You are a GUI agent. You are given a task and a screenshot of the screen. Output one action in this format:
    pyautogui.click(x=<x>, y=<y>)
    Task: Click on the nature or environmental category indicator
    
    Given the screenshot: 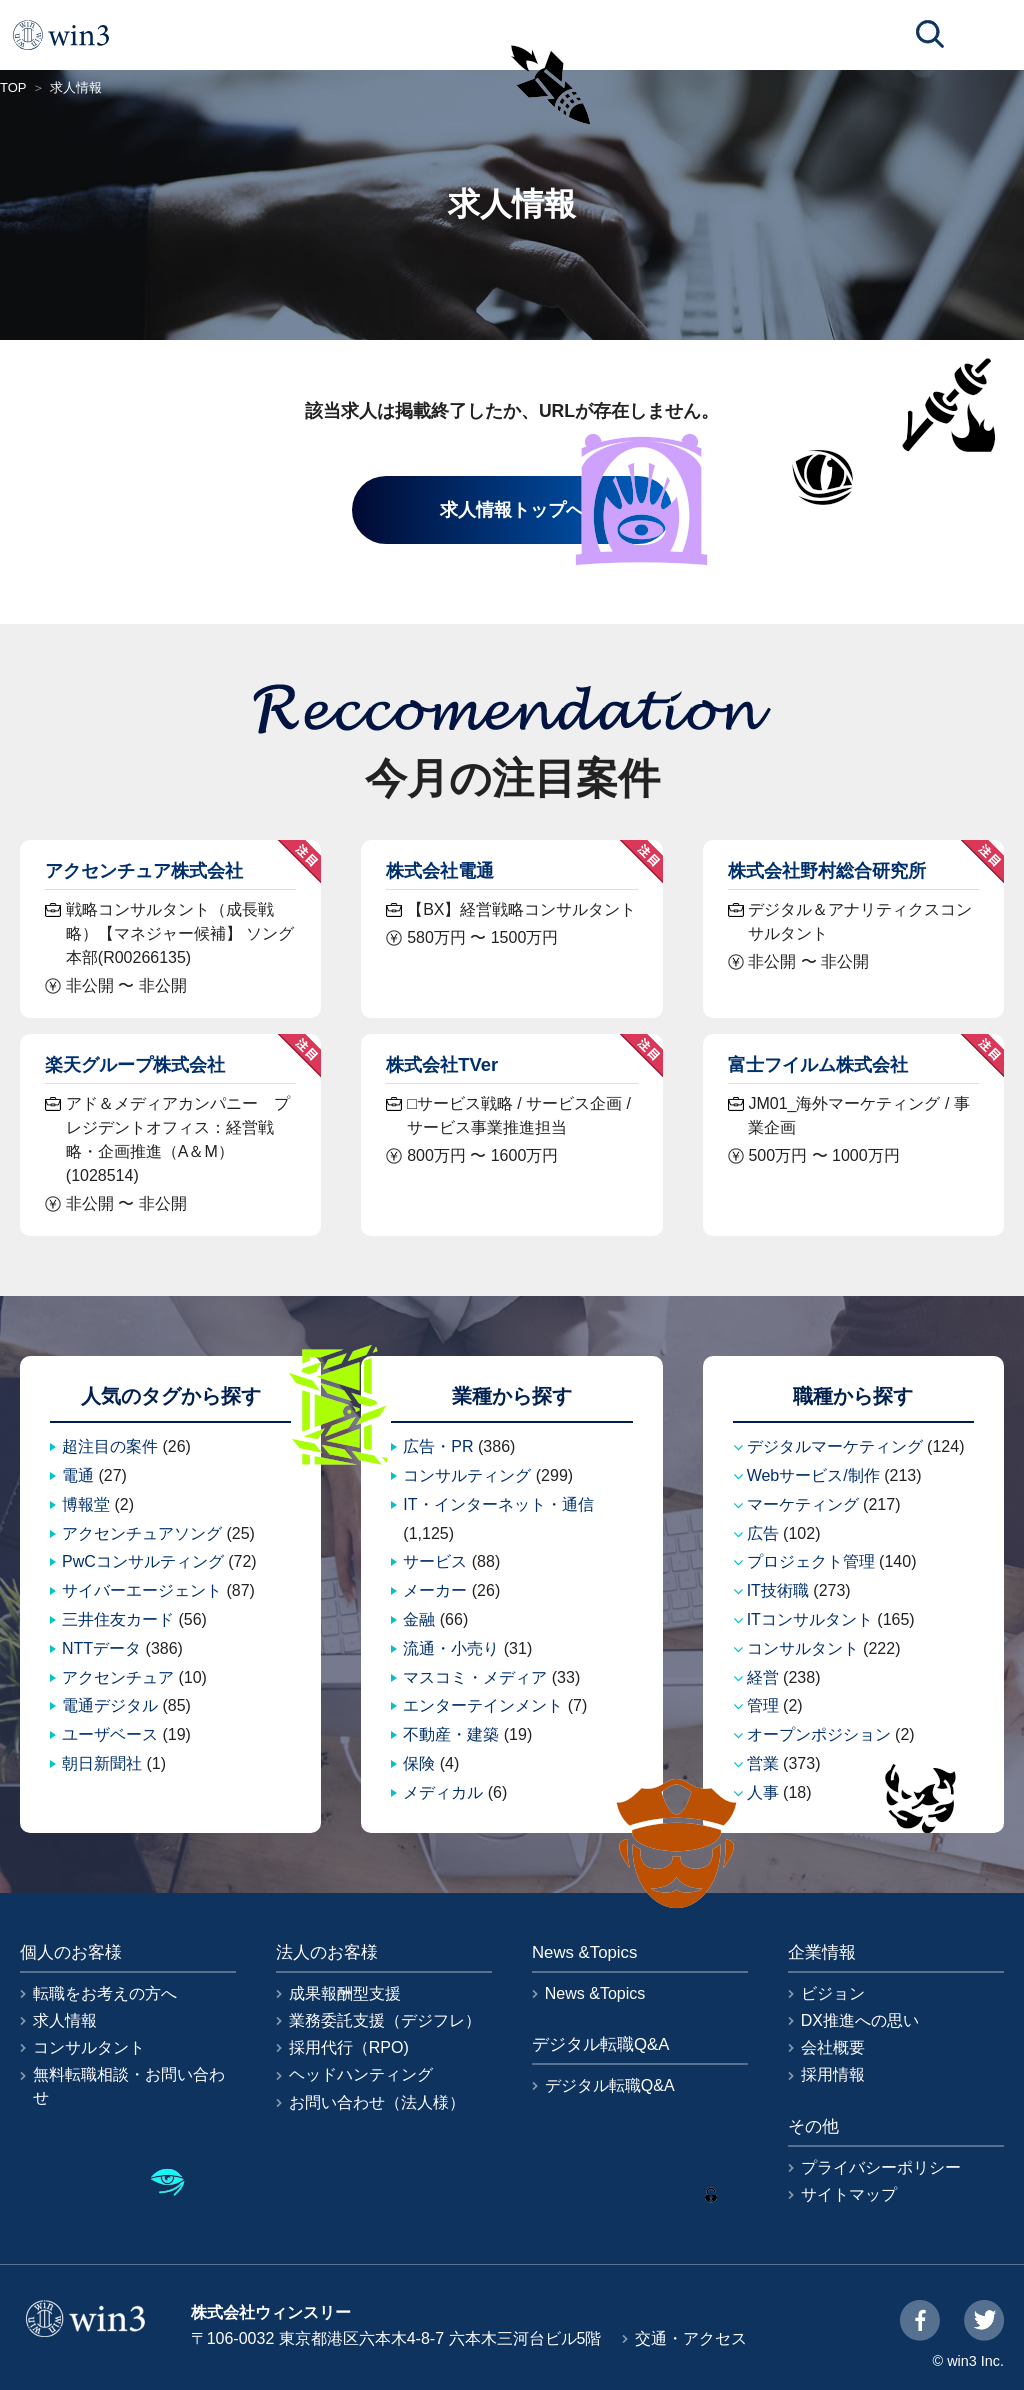 What is the action you would take?
    pyautogui.click(x=920, y=1798)
    